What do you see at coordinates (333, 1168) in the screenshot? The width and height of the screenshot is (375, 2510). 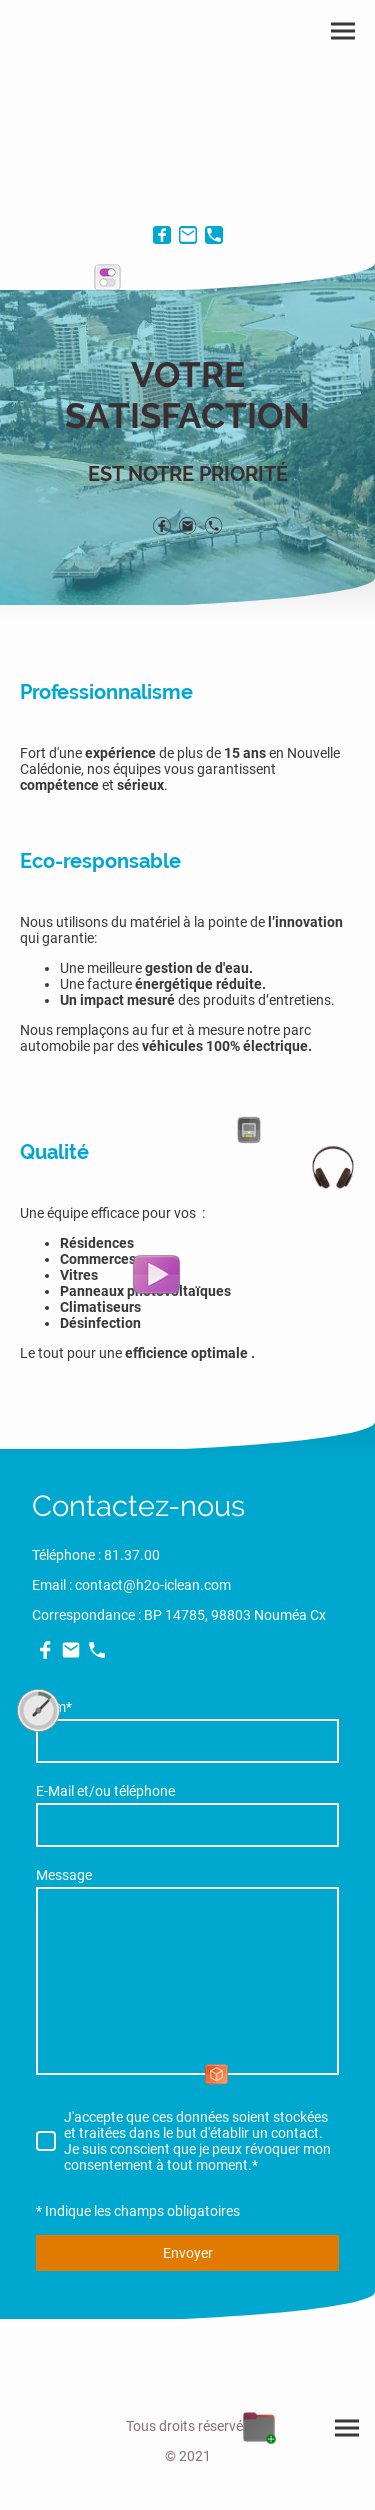 I see `connect bluetooth headphones` at bounding box center [333, 1168].